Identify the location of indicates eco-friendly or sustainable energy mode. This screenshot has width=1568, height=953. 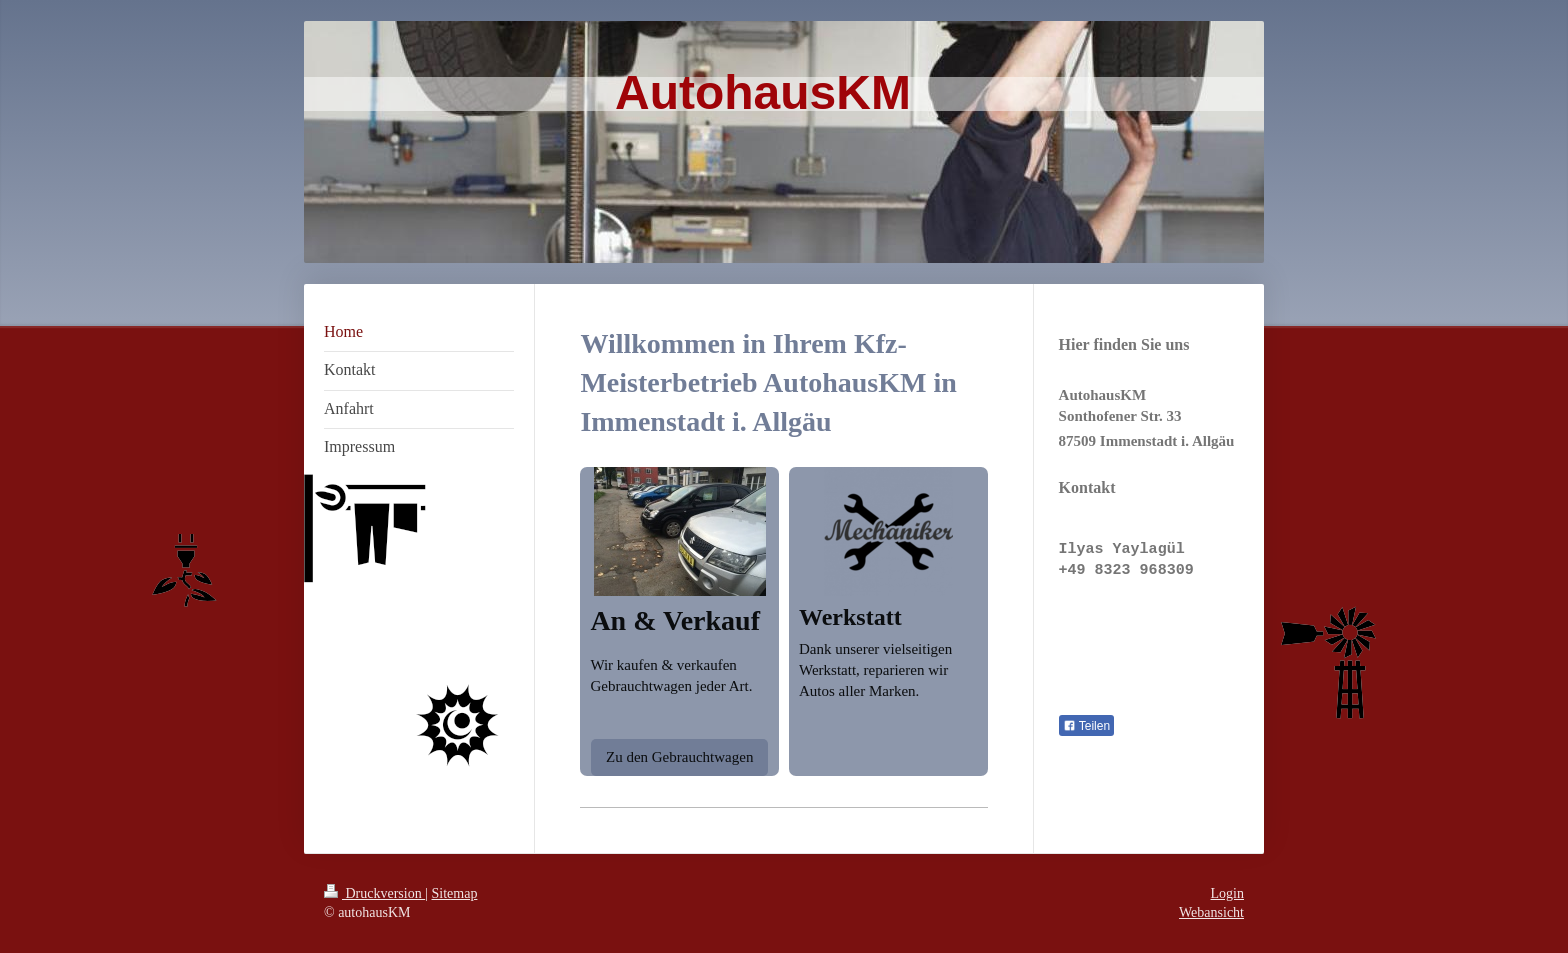
(186, 569).